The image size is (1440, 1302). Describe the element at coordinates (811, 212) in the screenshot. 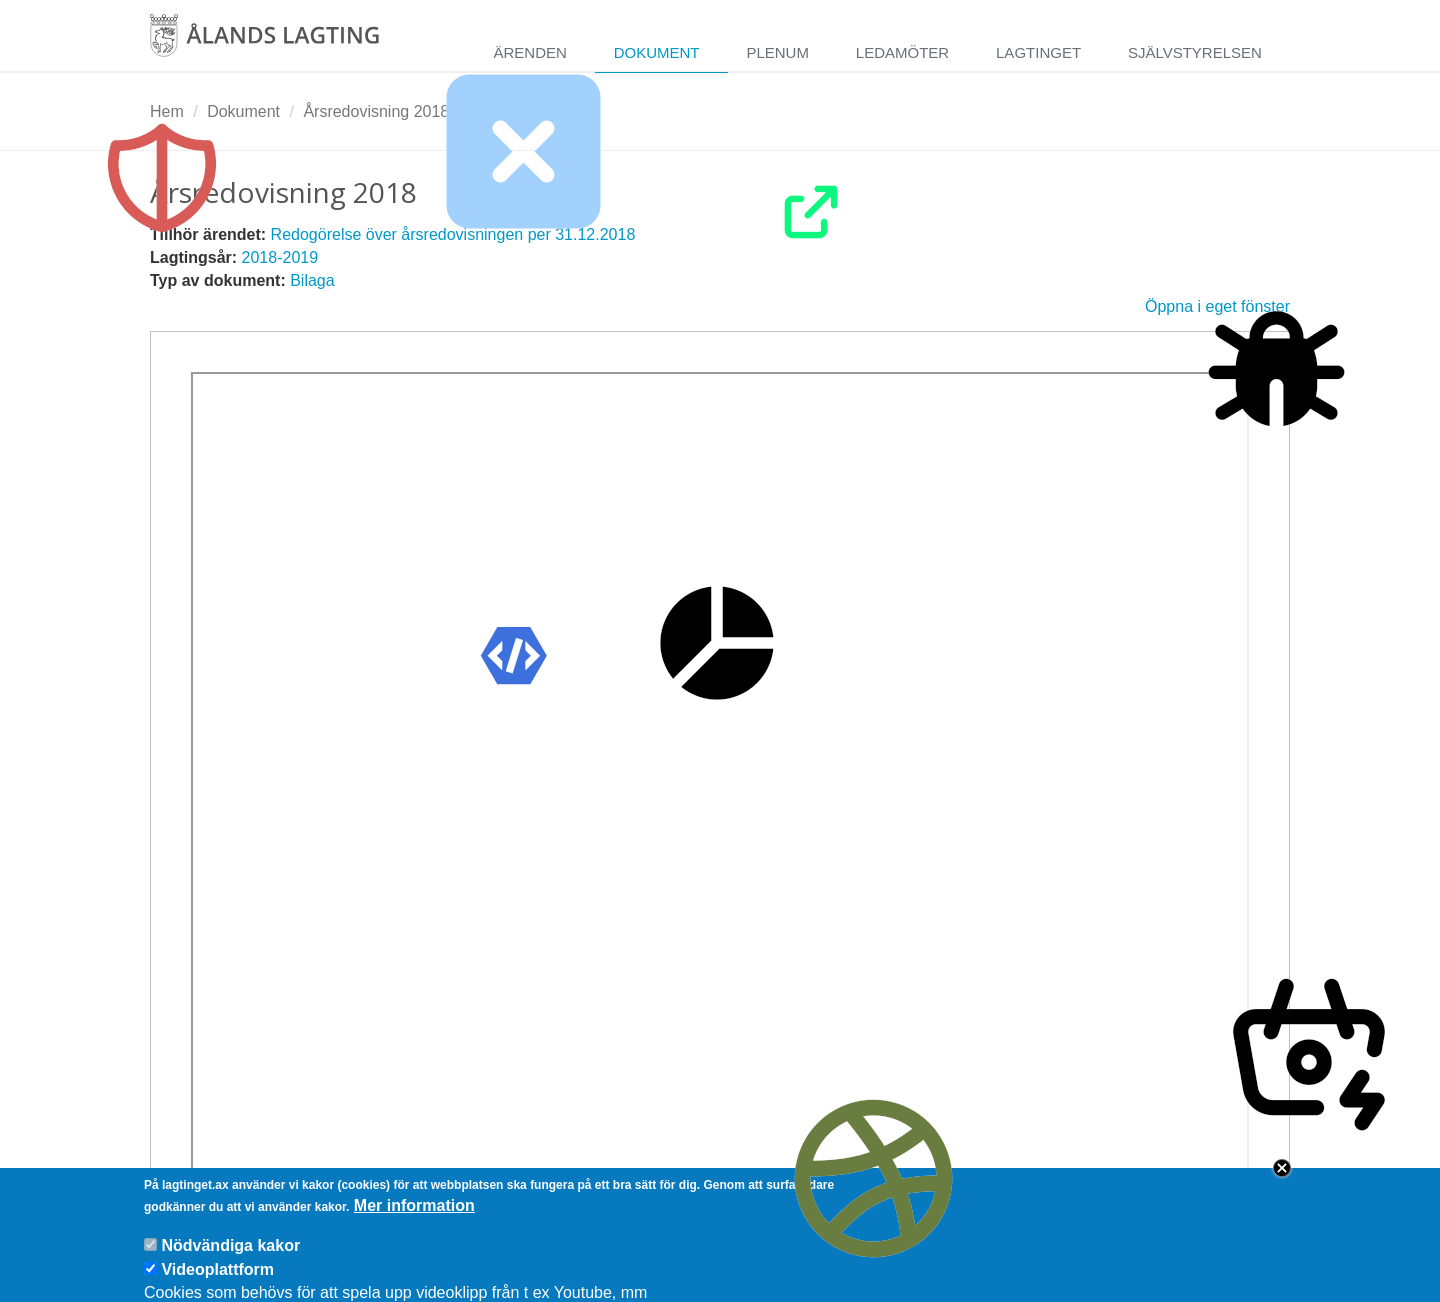

I see `open link in a new tab or window` at that location.